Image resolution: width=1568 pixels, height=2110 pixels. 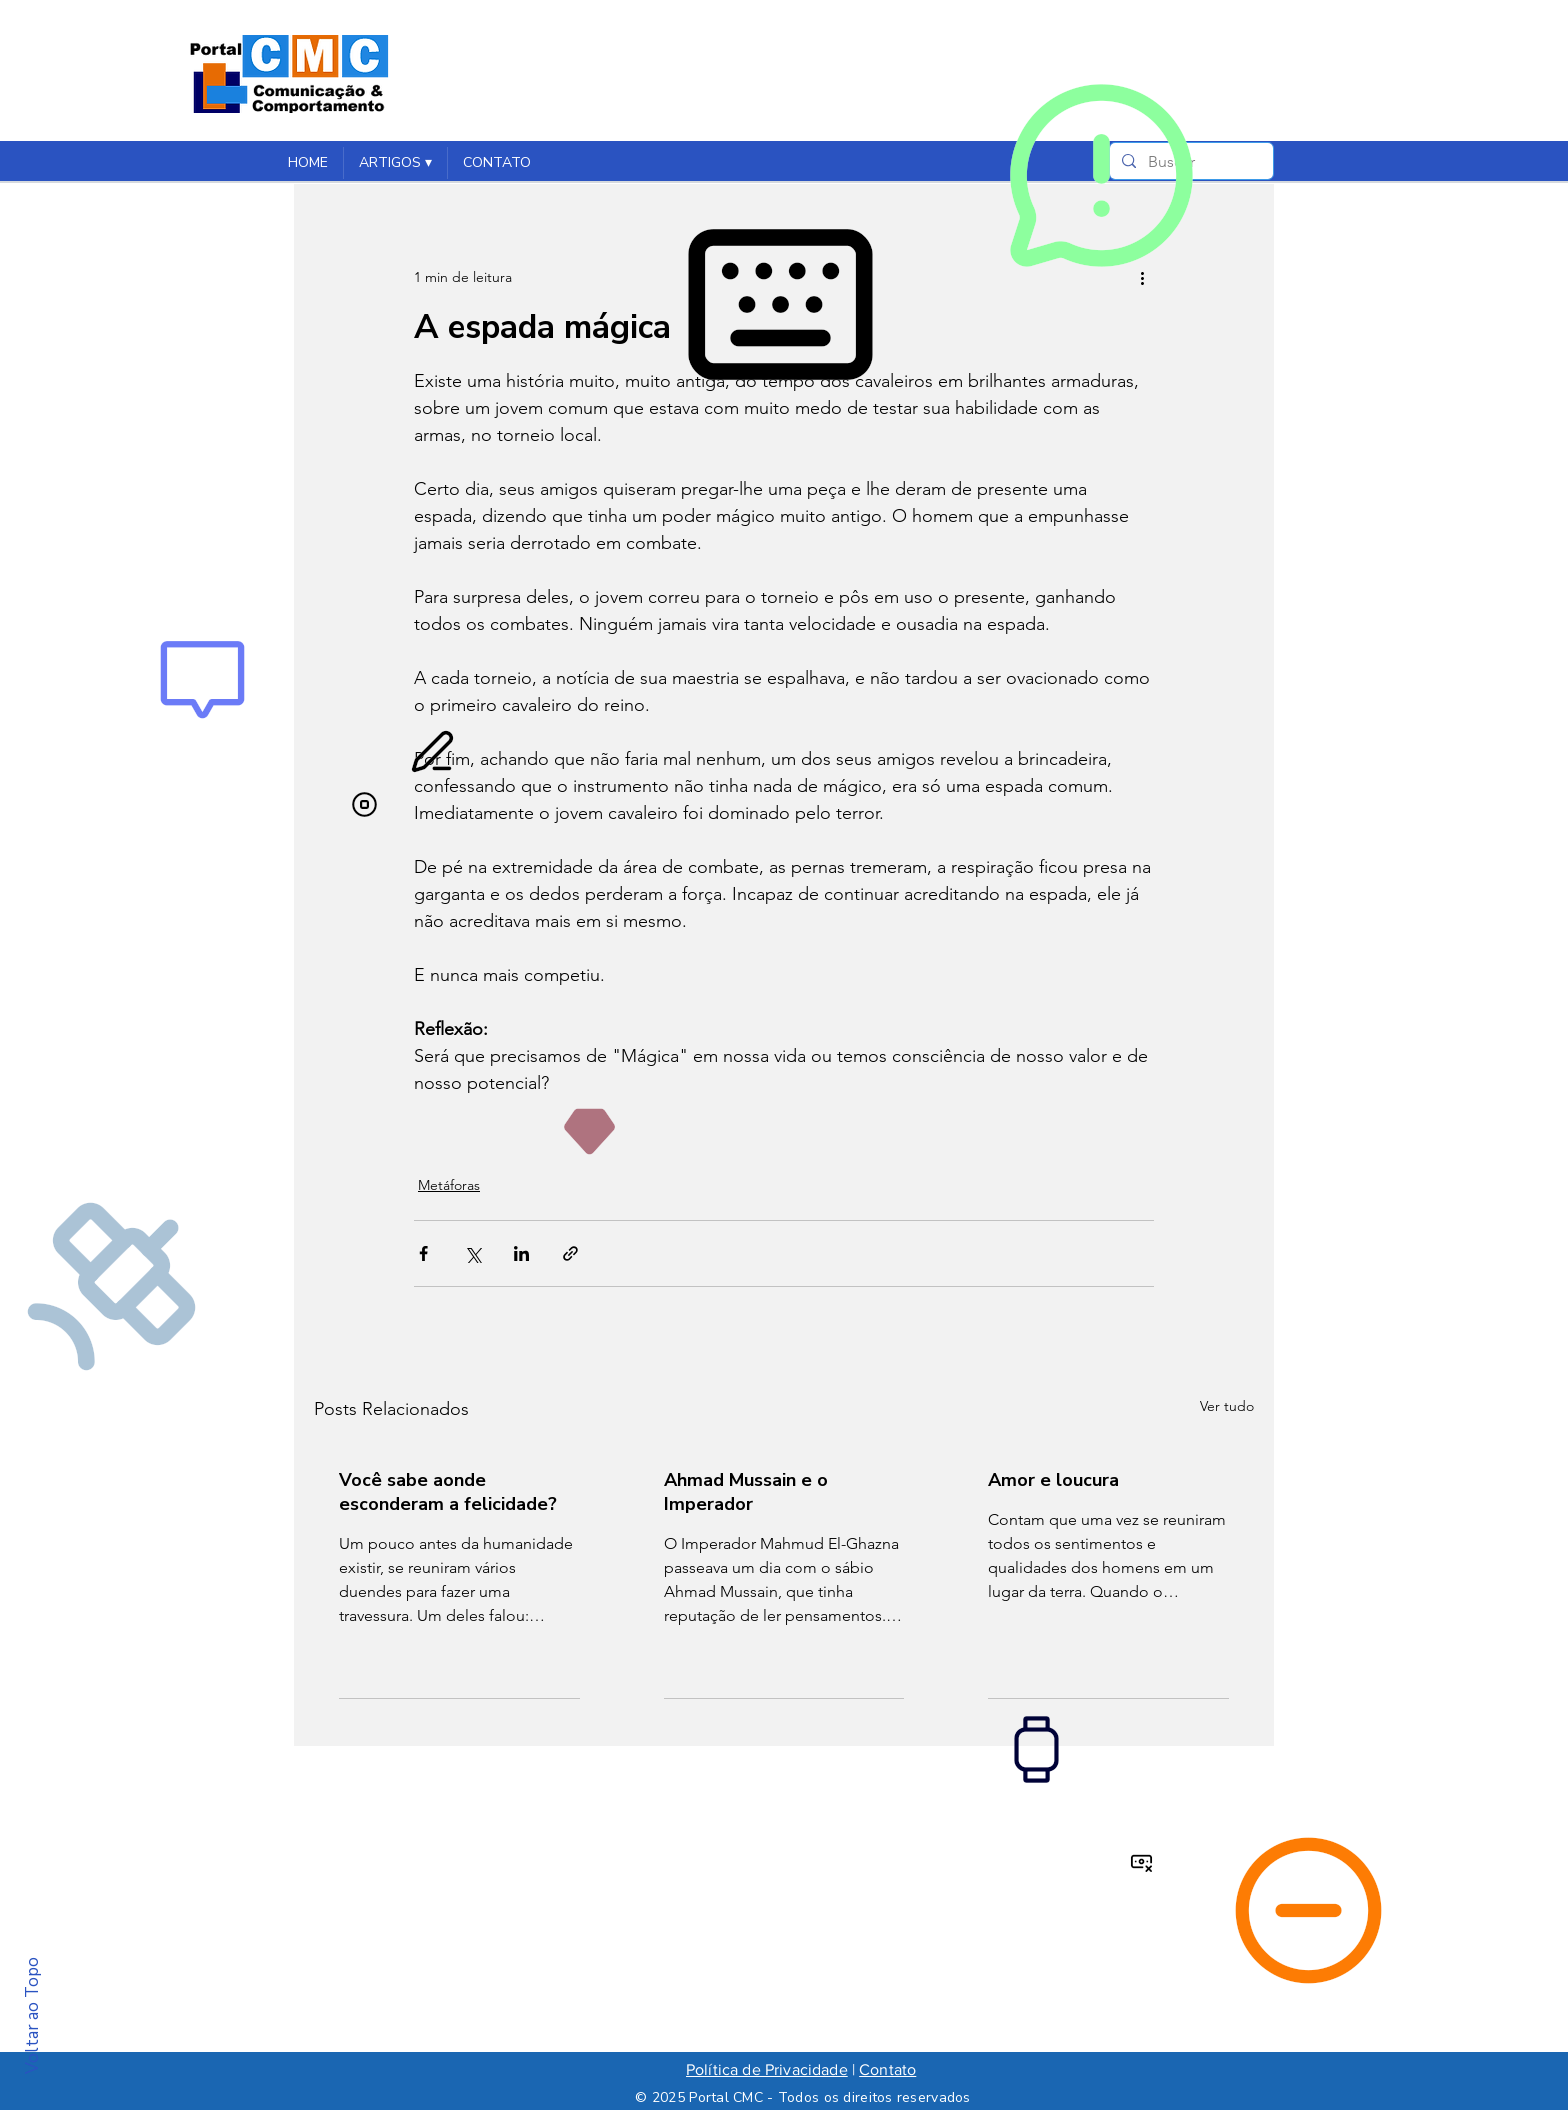 I want to click on open chat or messaging, so click(x=202, y=676).